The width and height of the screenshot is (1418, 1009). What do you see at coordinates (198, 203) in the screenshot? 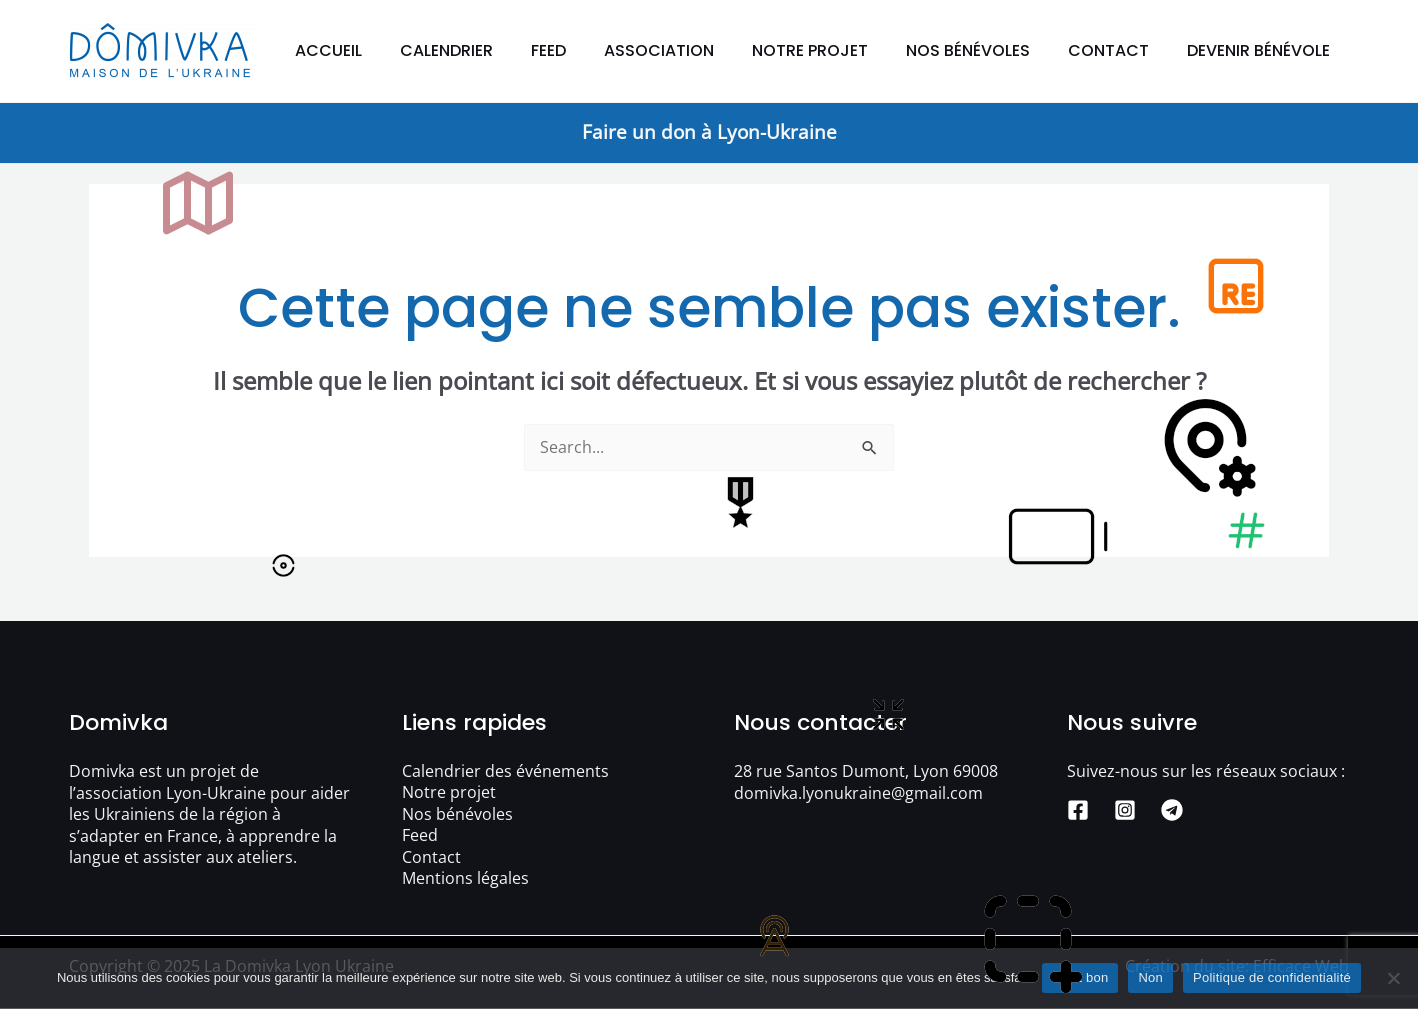
I see `view map or navigation` at bounding box center [198, 203].